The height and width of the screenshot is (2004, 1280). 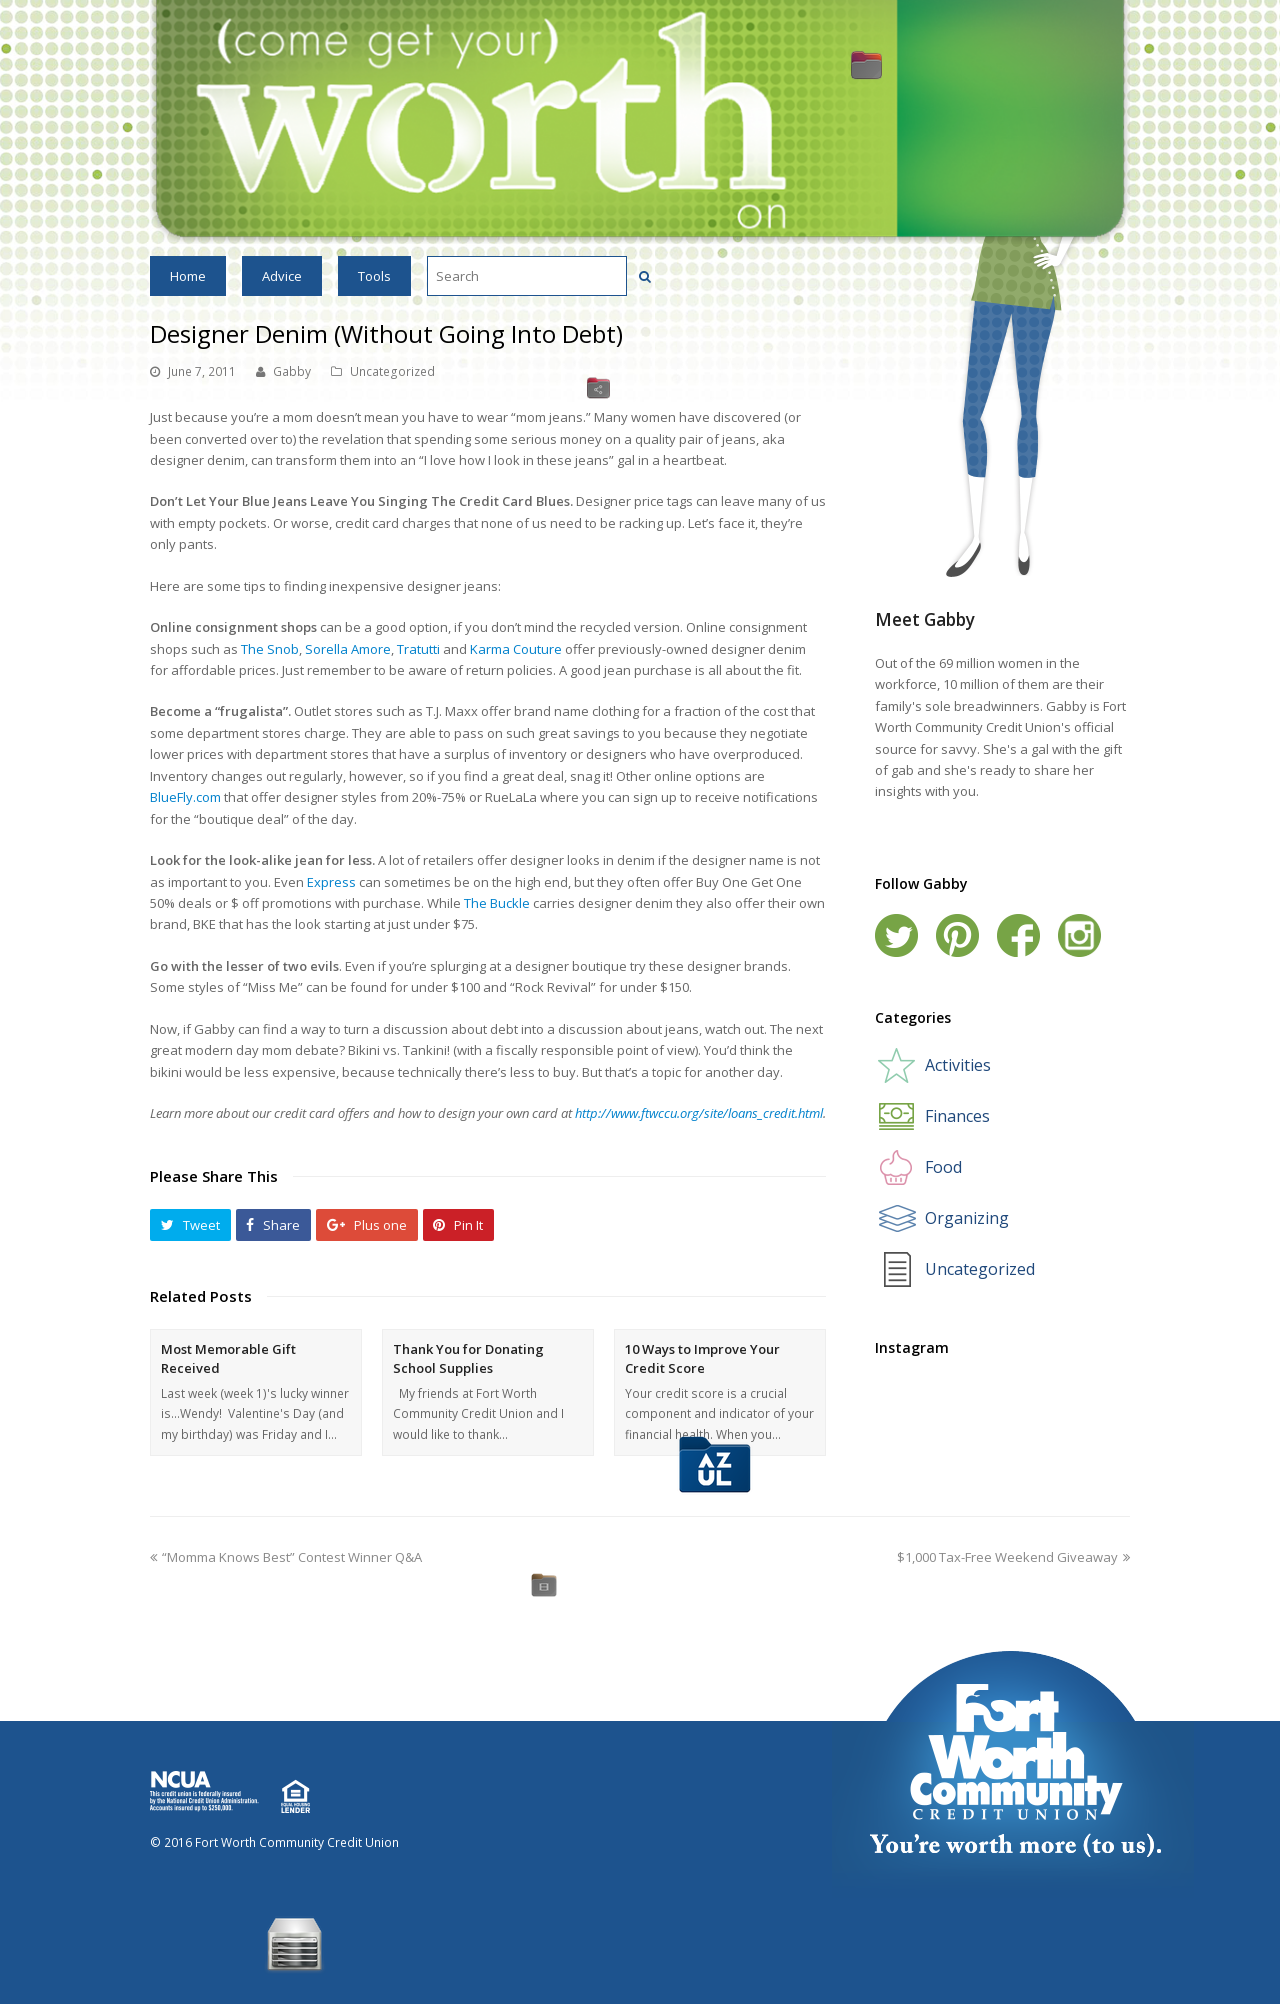 What do you see at coordinates (866, 64) in the screenshot?
I see `indicates an open or expanded folder` at bounding box center [866, 64].